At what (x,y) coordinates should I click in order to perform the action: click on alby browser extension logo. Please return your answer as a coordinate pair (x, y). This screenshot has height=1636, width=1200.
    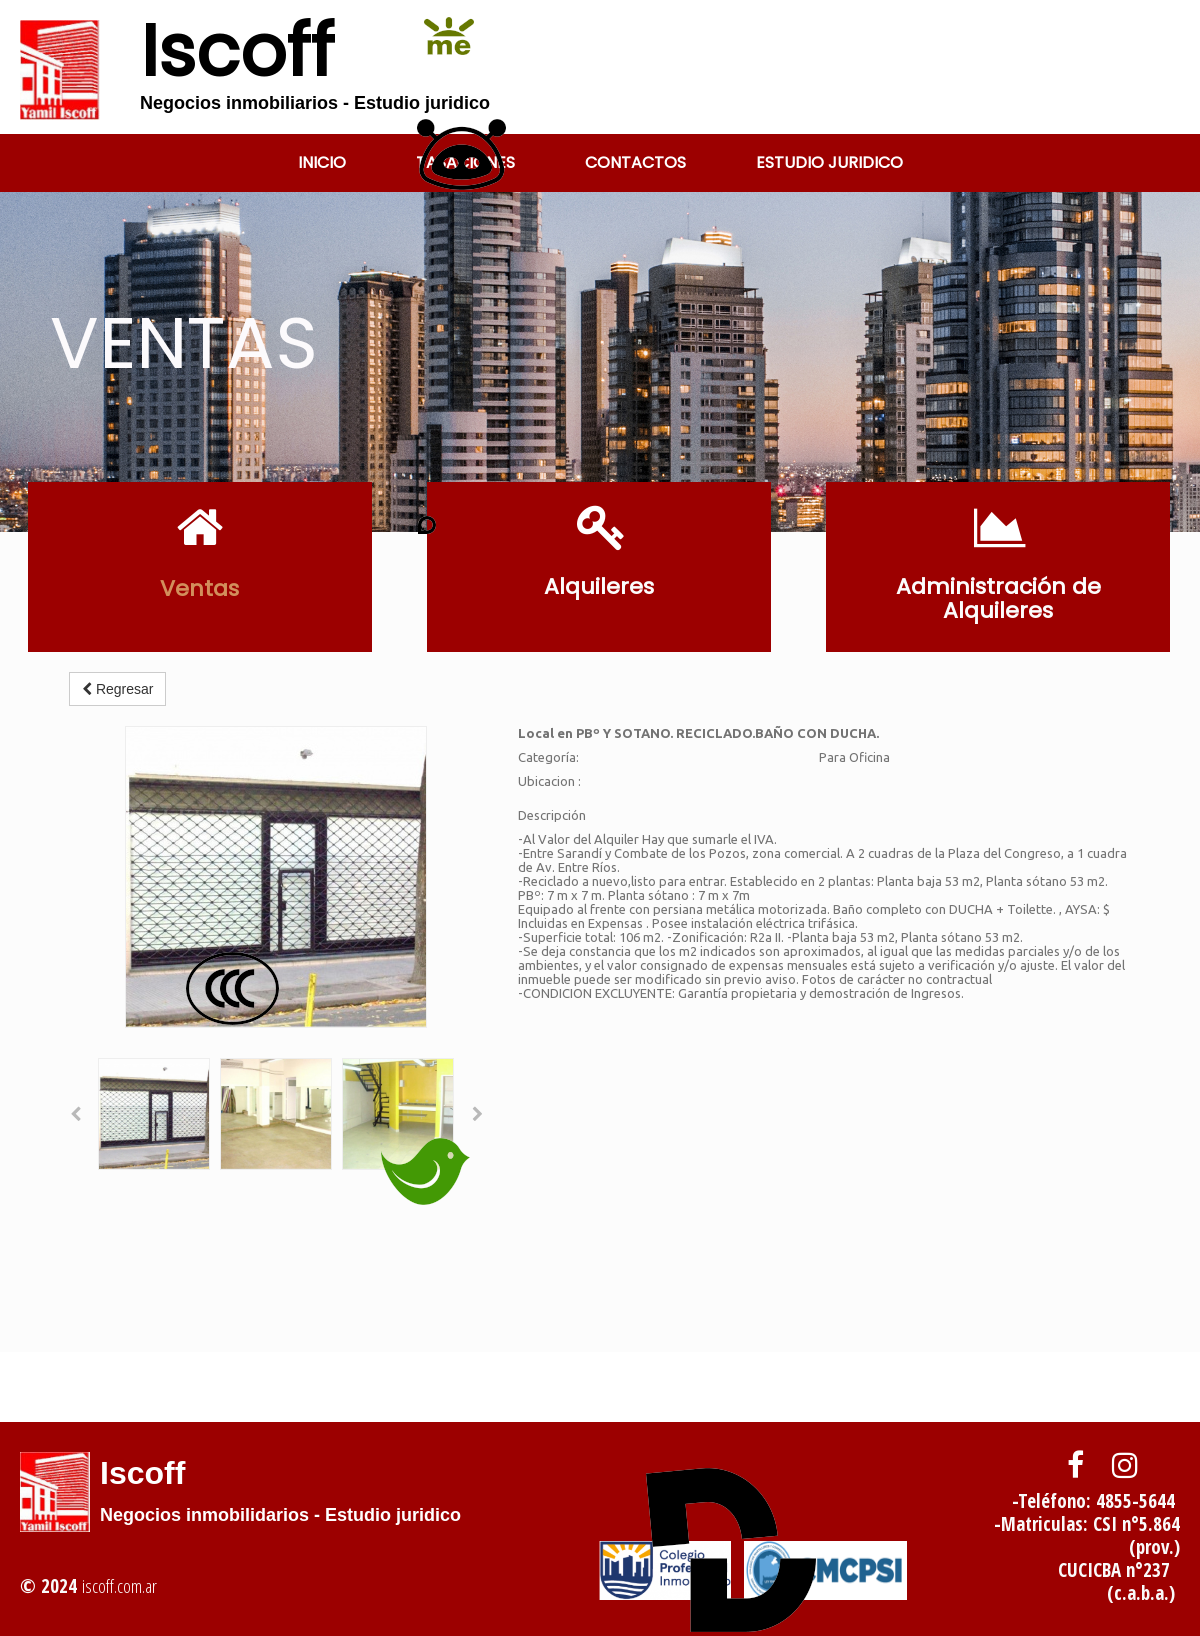
    Looking at the image, I should click on (461, 154).